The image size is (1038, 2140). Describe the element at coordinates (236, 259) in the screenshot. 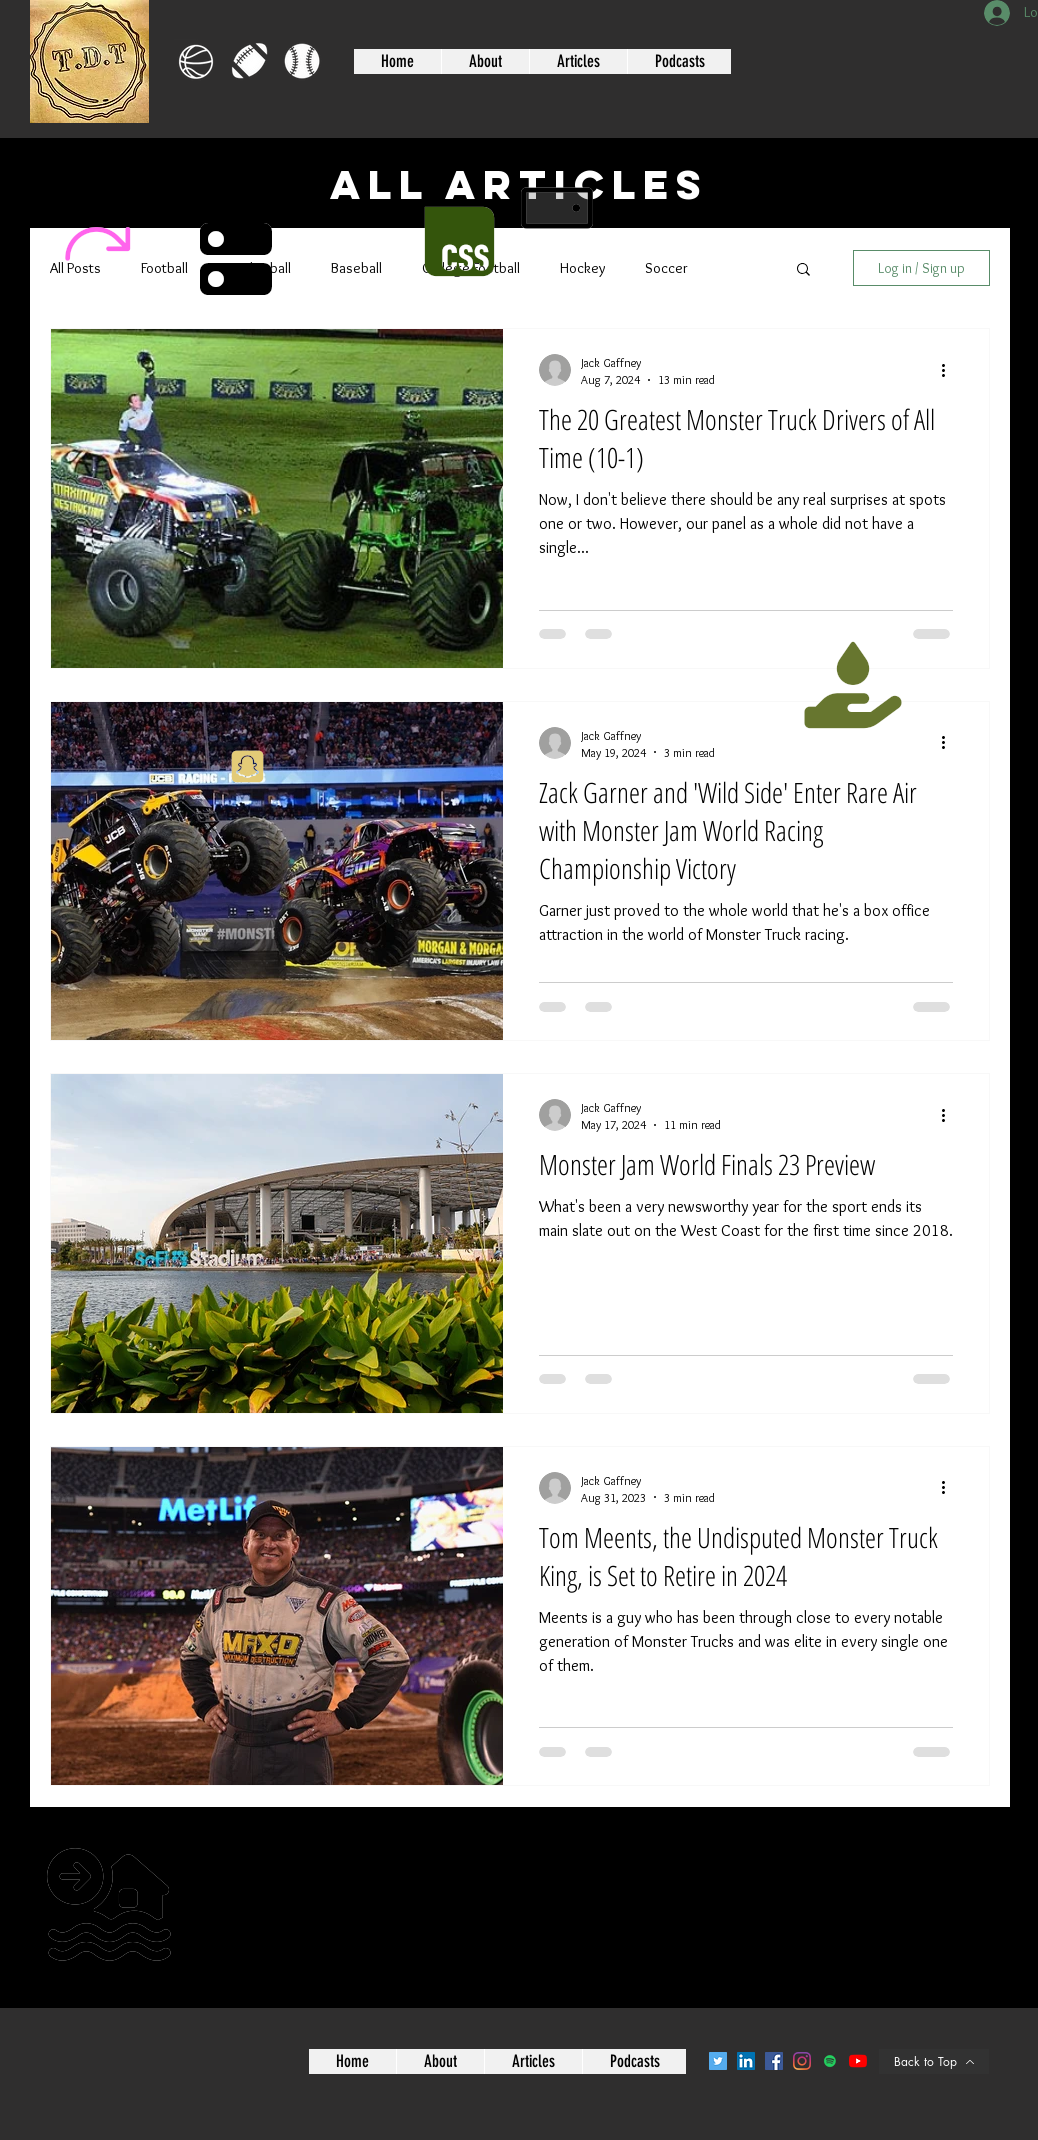

I see `access server or DNS settings` at that location.